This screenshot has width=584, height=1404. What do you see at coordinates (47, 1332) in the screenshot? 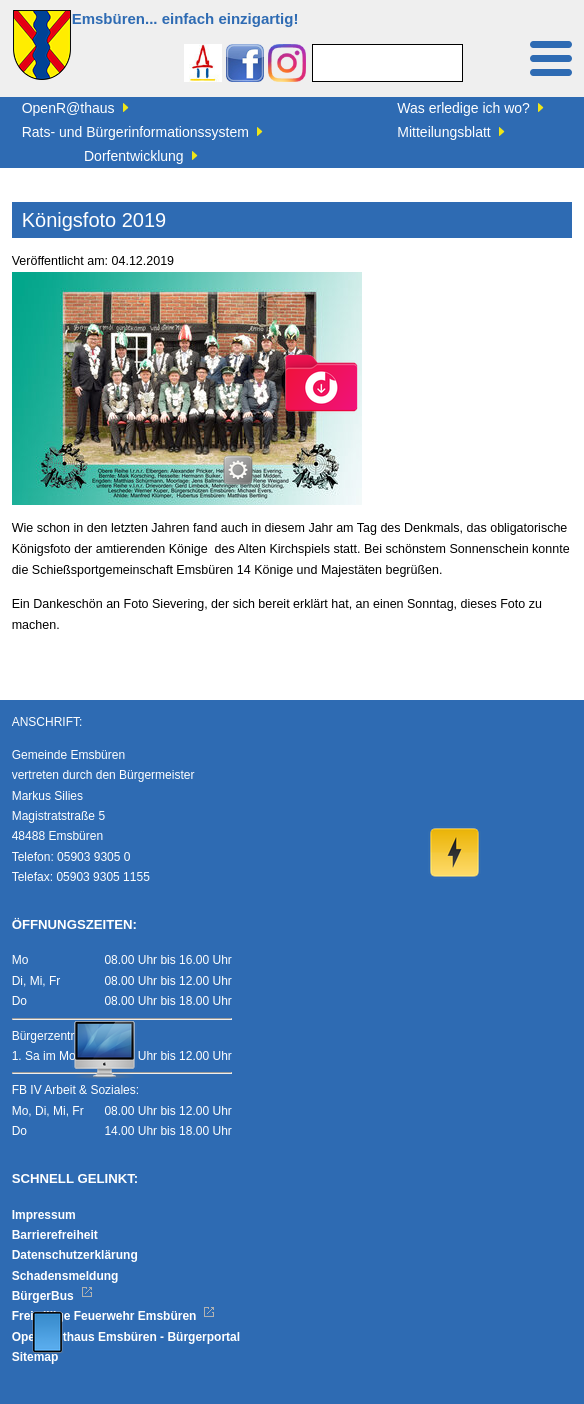
I see `iPad Air device icon` at bounding box center [47, 1332].